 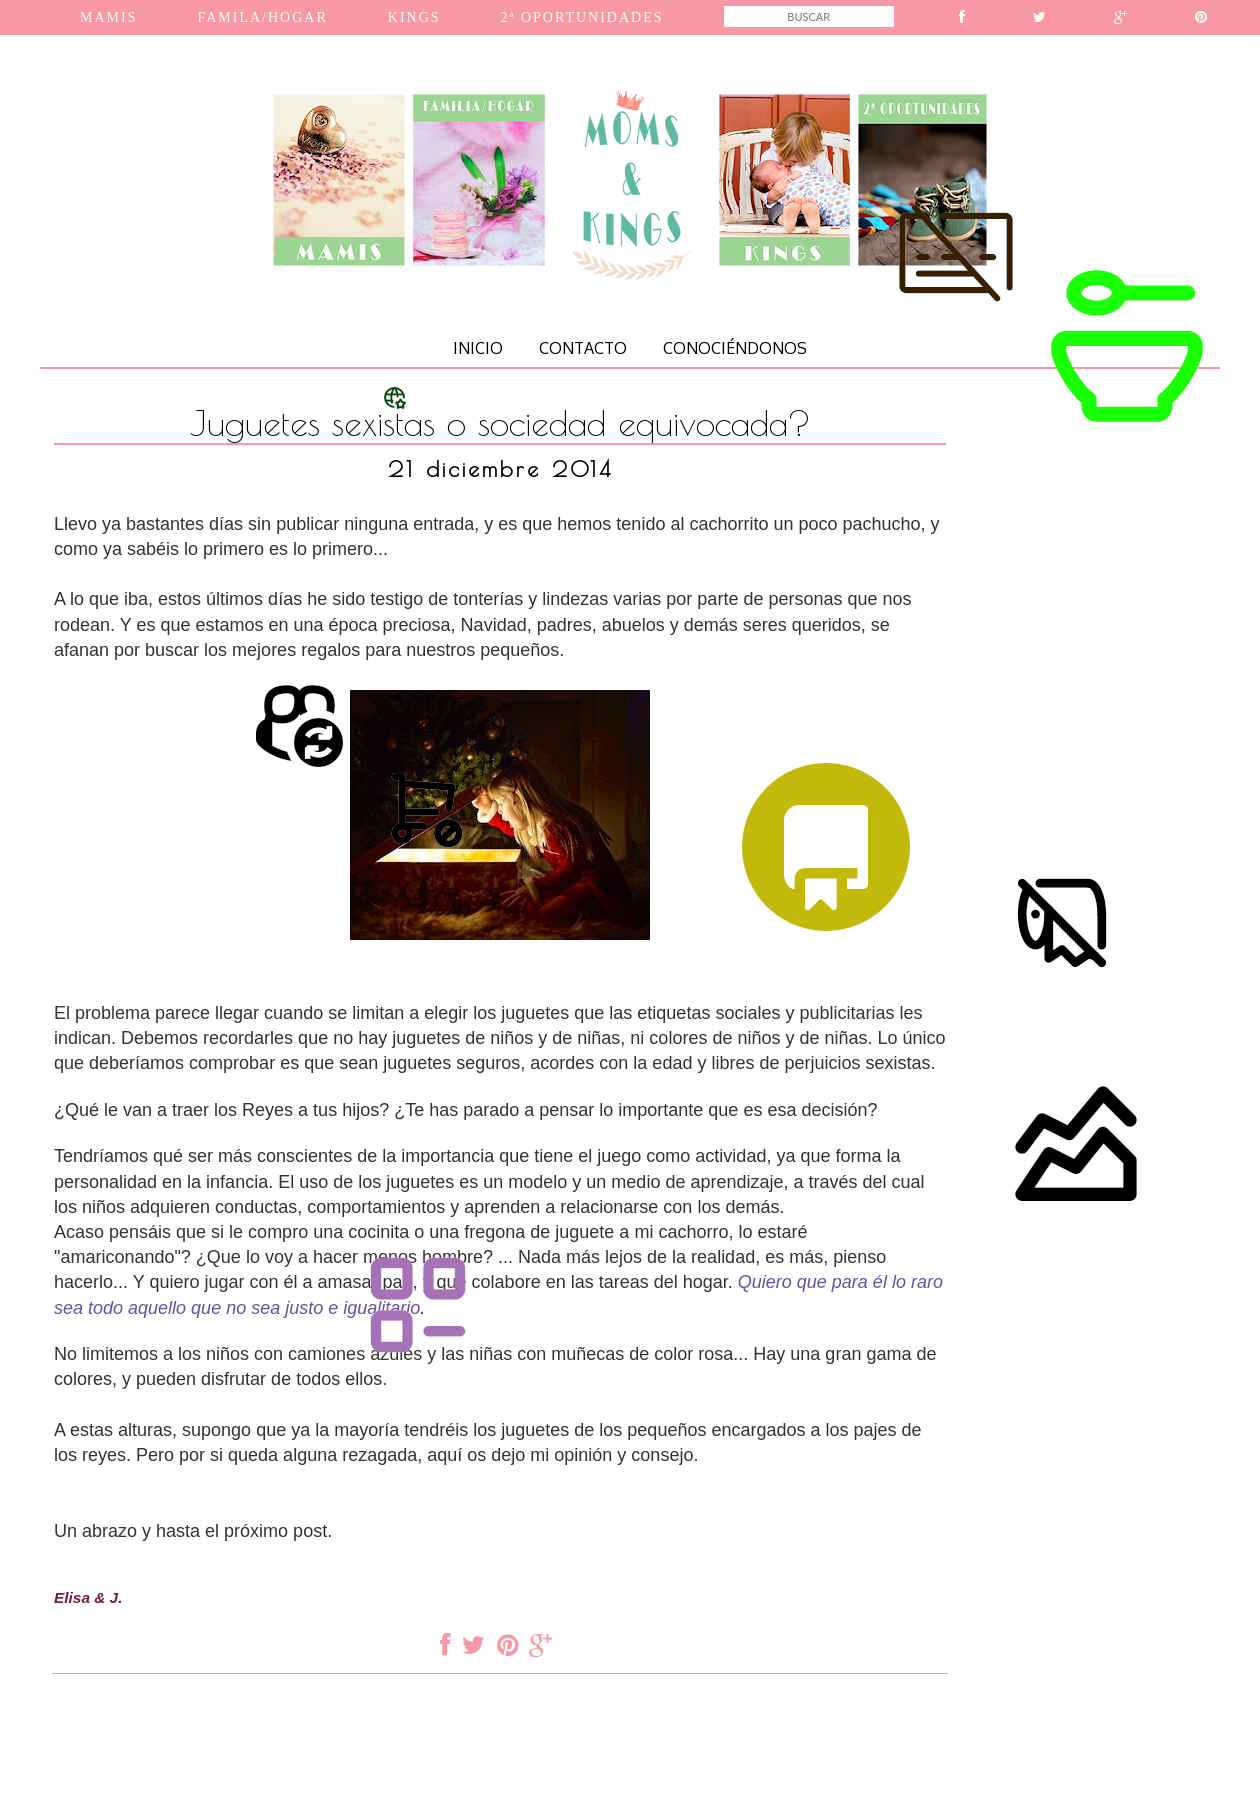 I want to click on remove an item from grid view, so click(x=418, y=1305).